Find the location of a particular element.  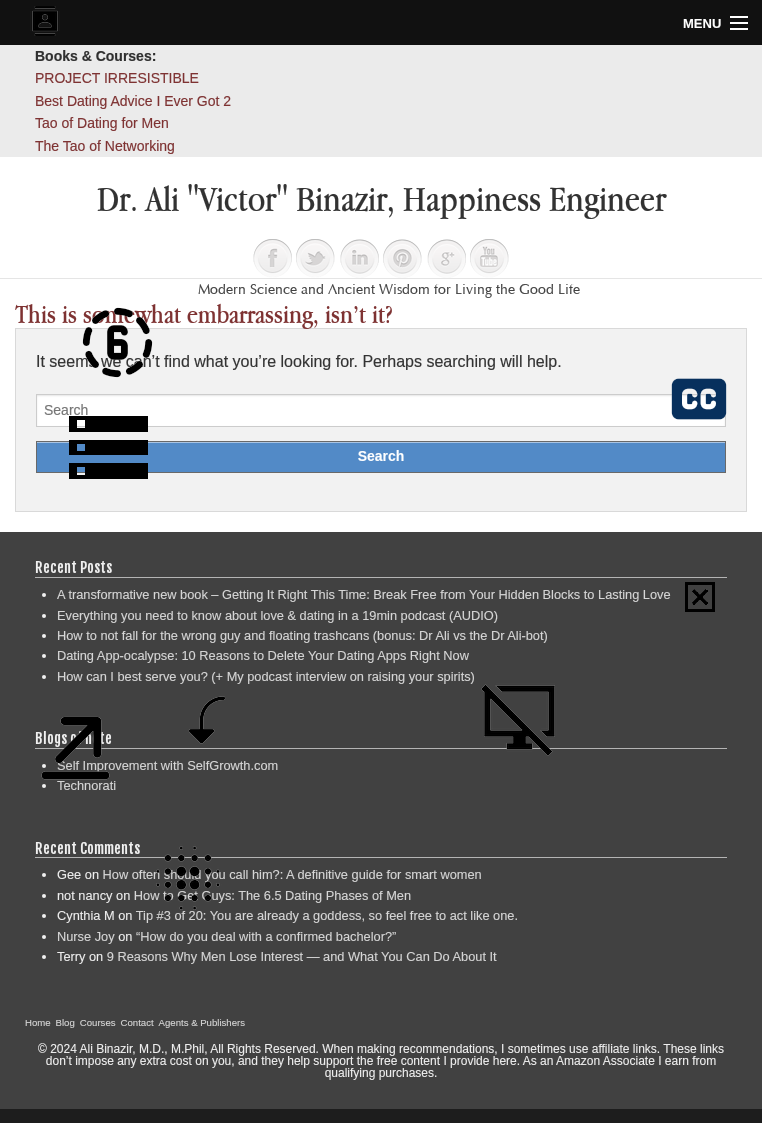

enable closed captions for video content is located at coordinates (699, 399).